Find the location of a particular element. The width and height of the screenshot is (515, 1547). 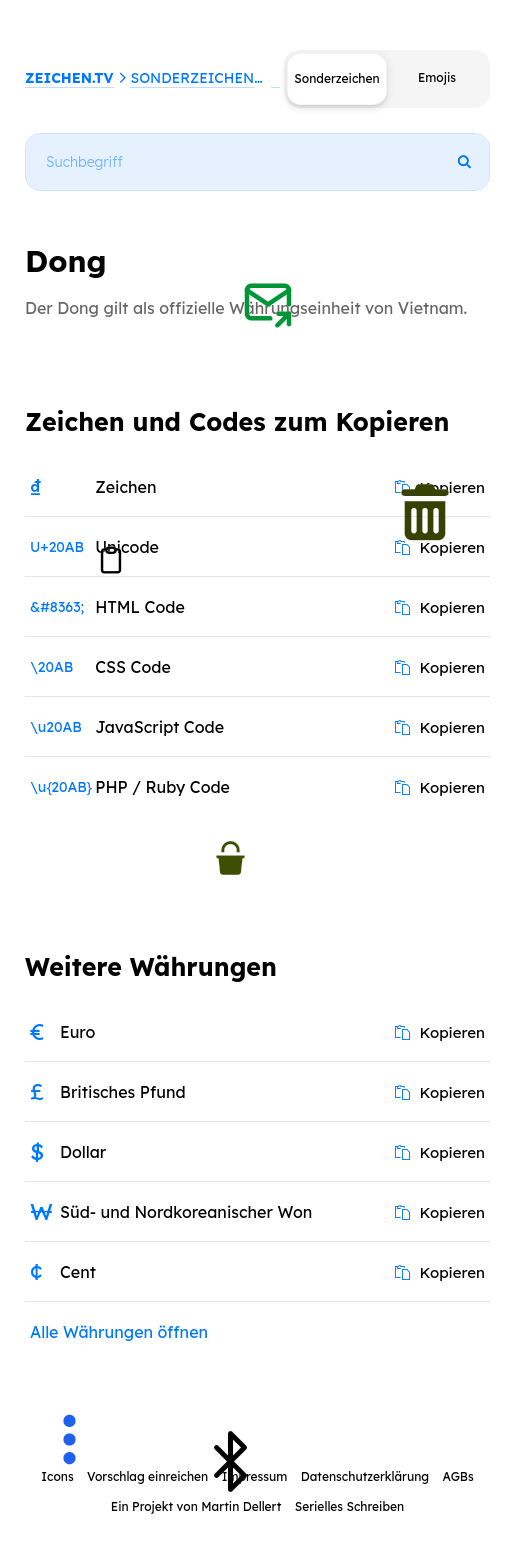

open more options menu is located at coordinates (69, 1439).